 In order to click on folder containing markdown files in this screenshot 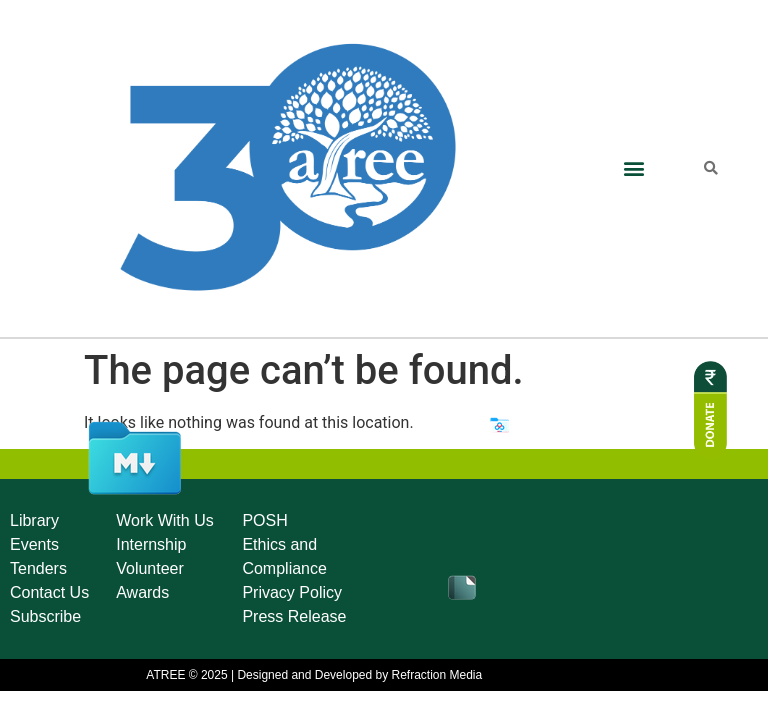, I will do `click(134, 460)`.